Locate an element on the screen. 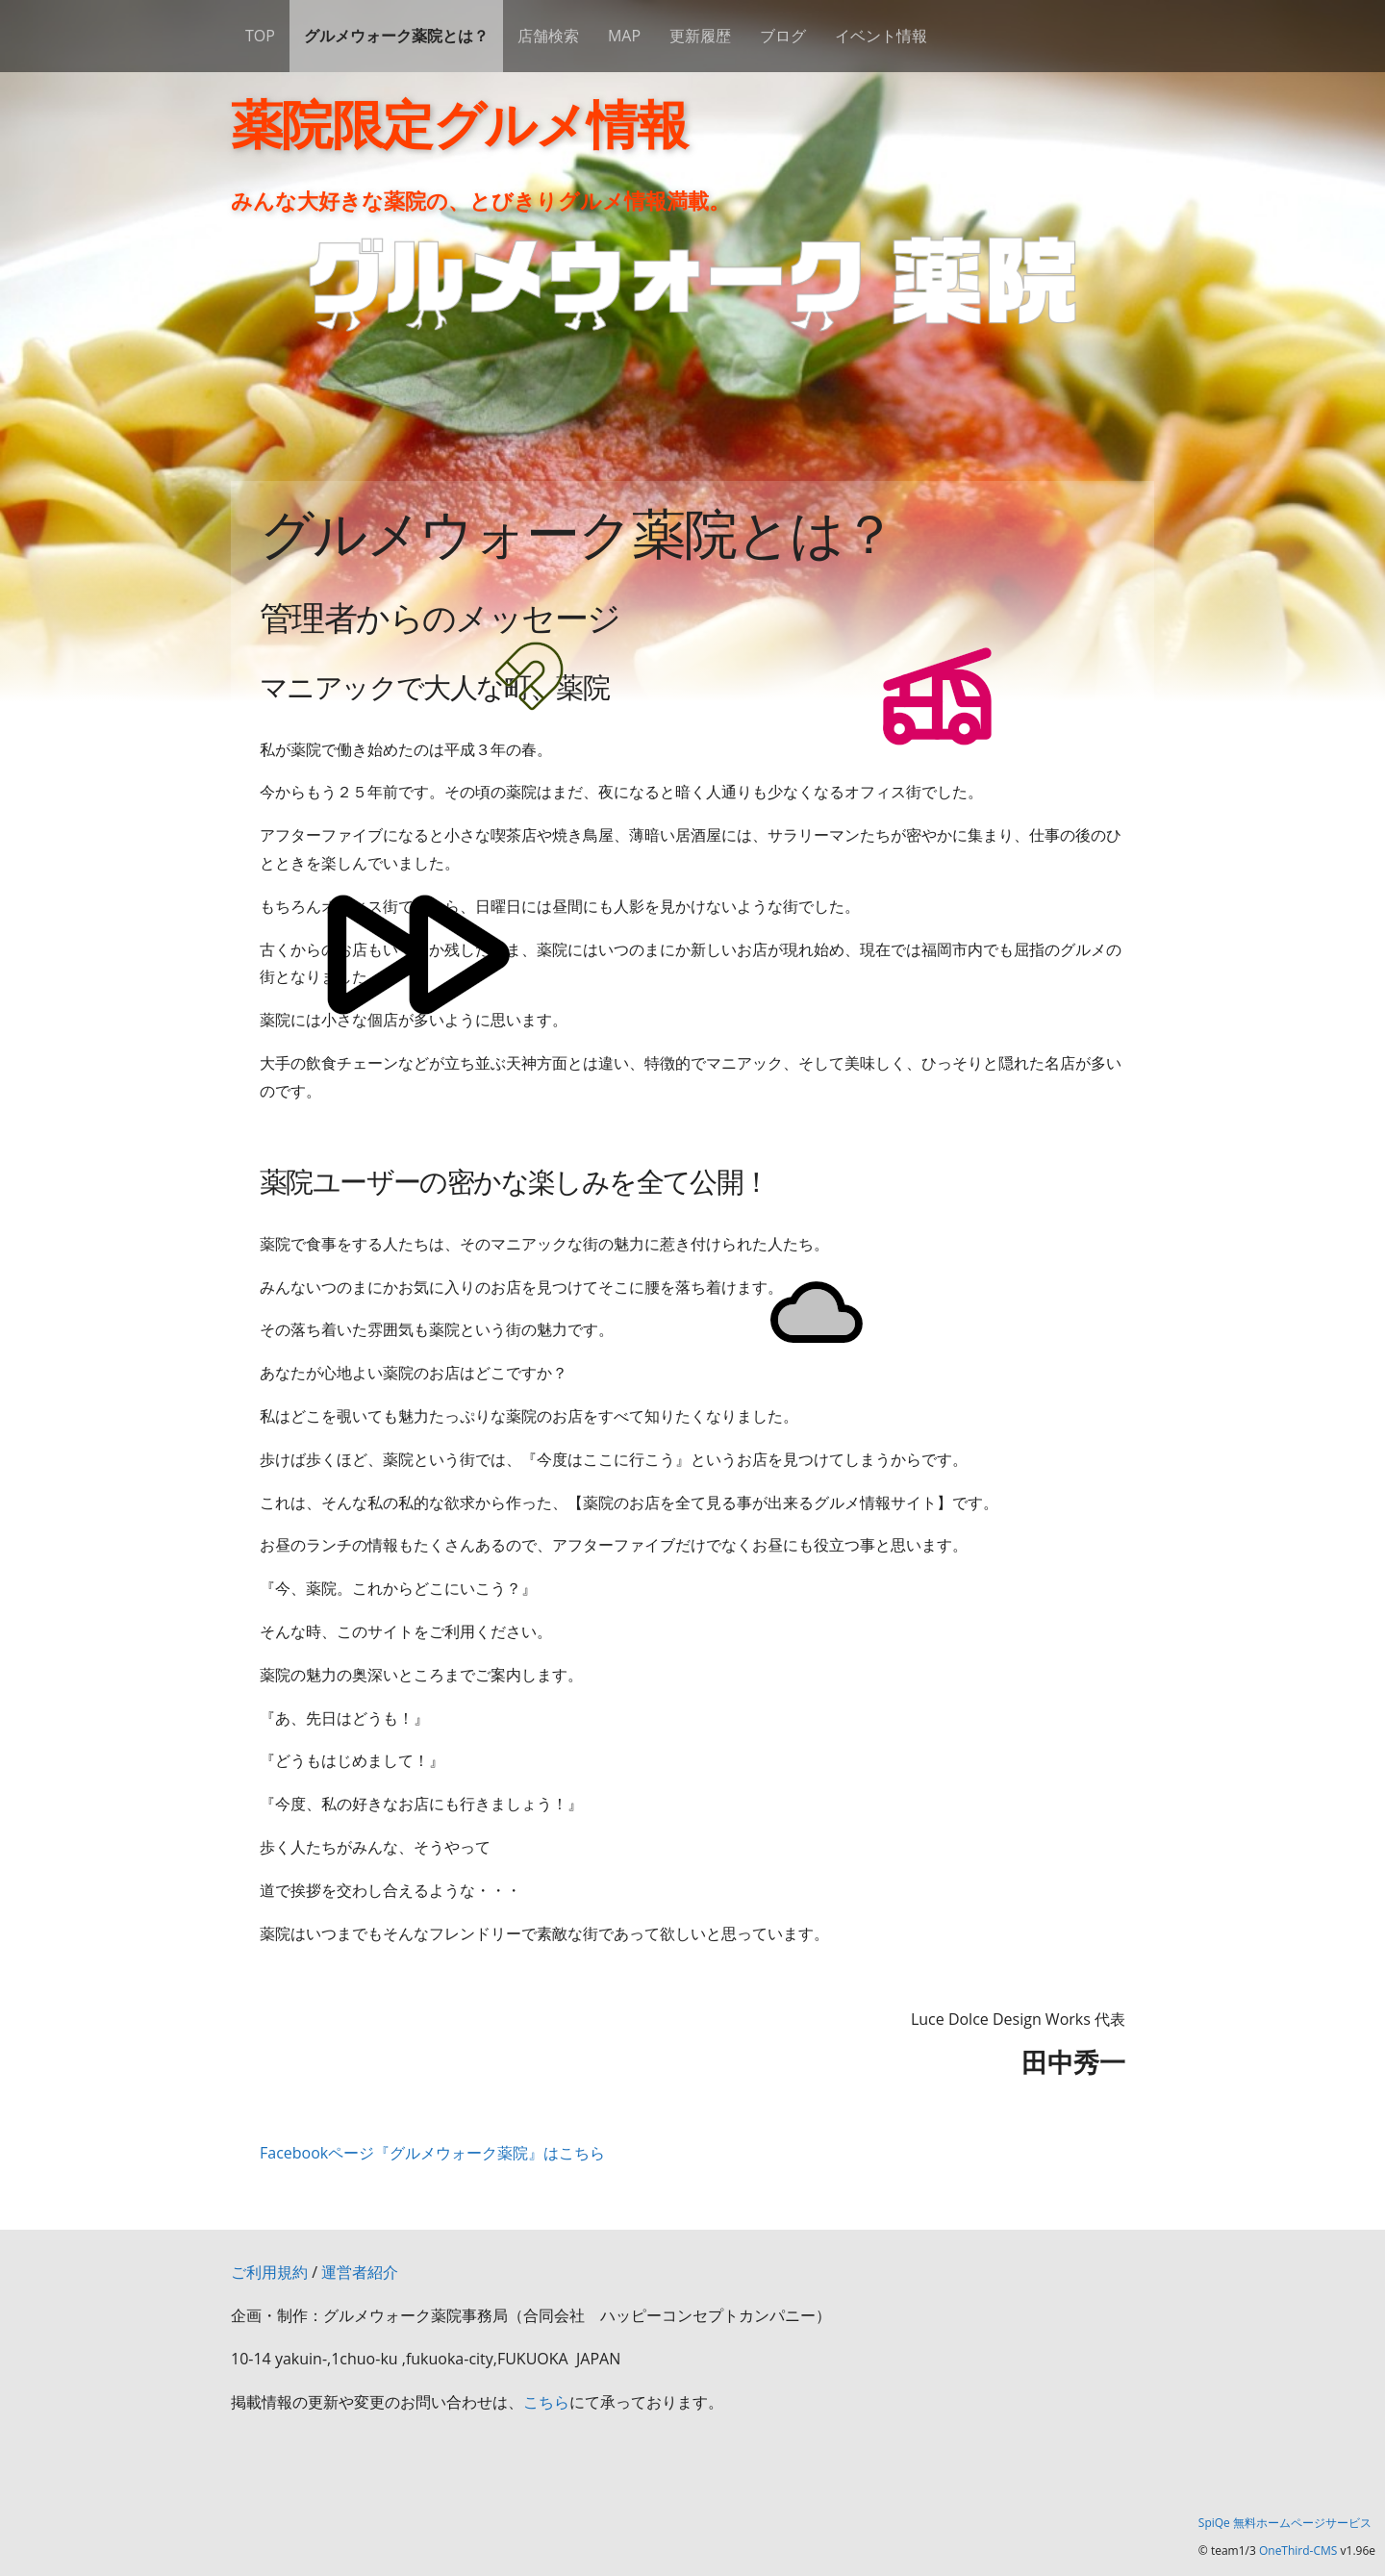 The width and height of the screenshot is (1385, 2576). skip forward in media playback is located at coordinates (409, 954).